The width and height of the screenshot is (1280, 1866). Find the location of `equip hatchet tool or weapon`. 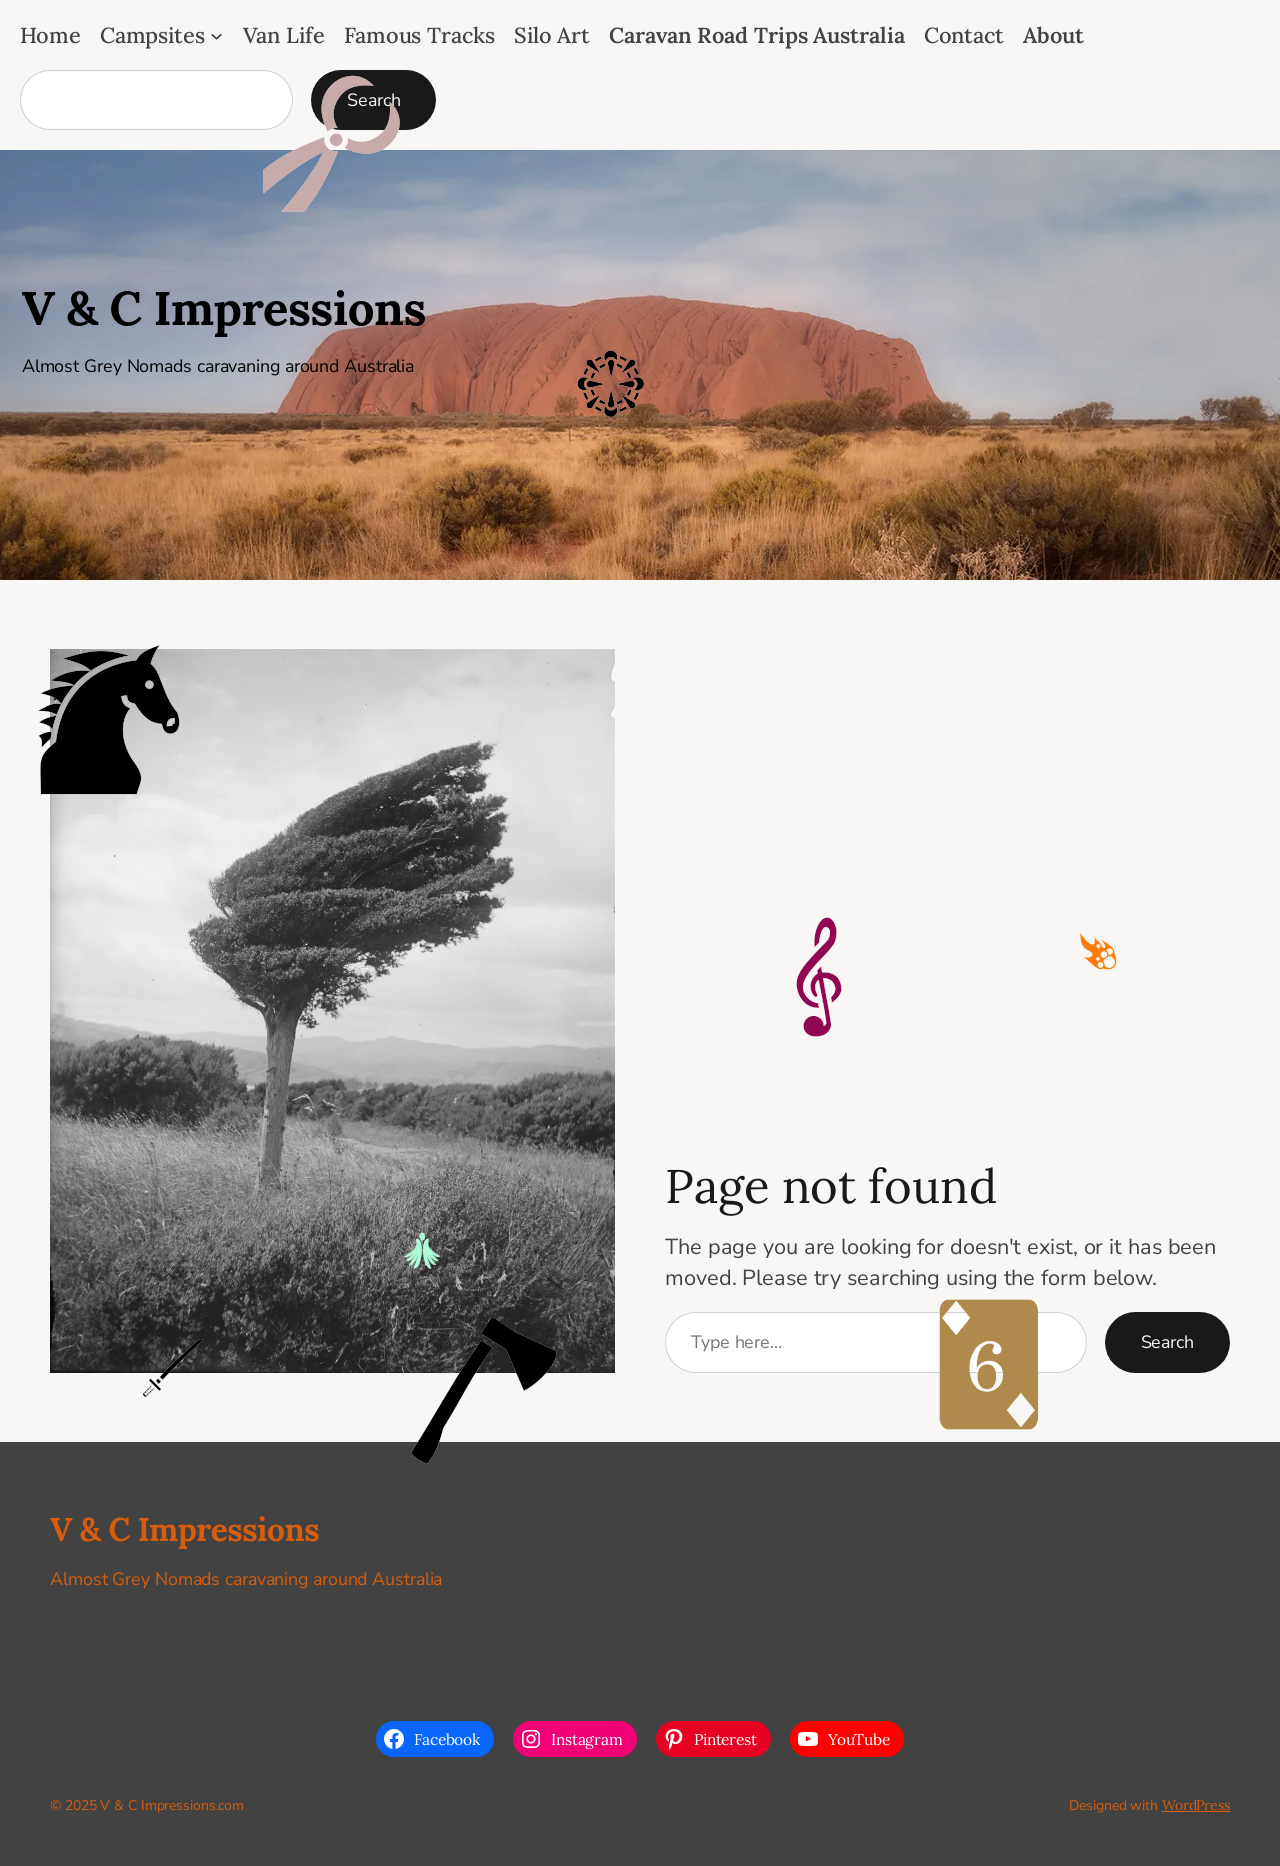

equip hatchet tool or weapon is located at coordinates (484, 1390).